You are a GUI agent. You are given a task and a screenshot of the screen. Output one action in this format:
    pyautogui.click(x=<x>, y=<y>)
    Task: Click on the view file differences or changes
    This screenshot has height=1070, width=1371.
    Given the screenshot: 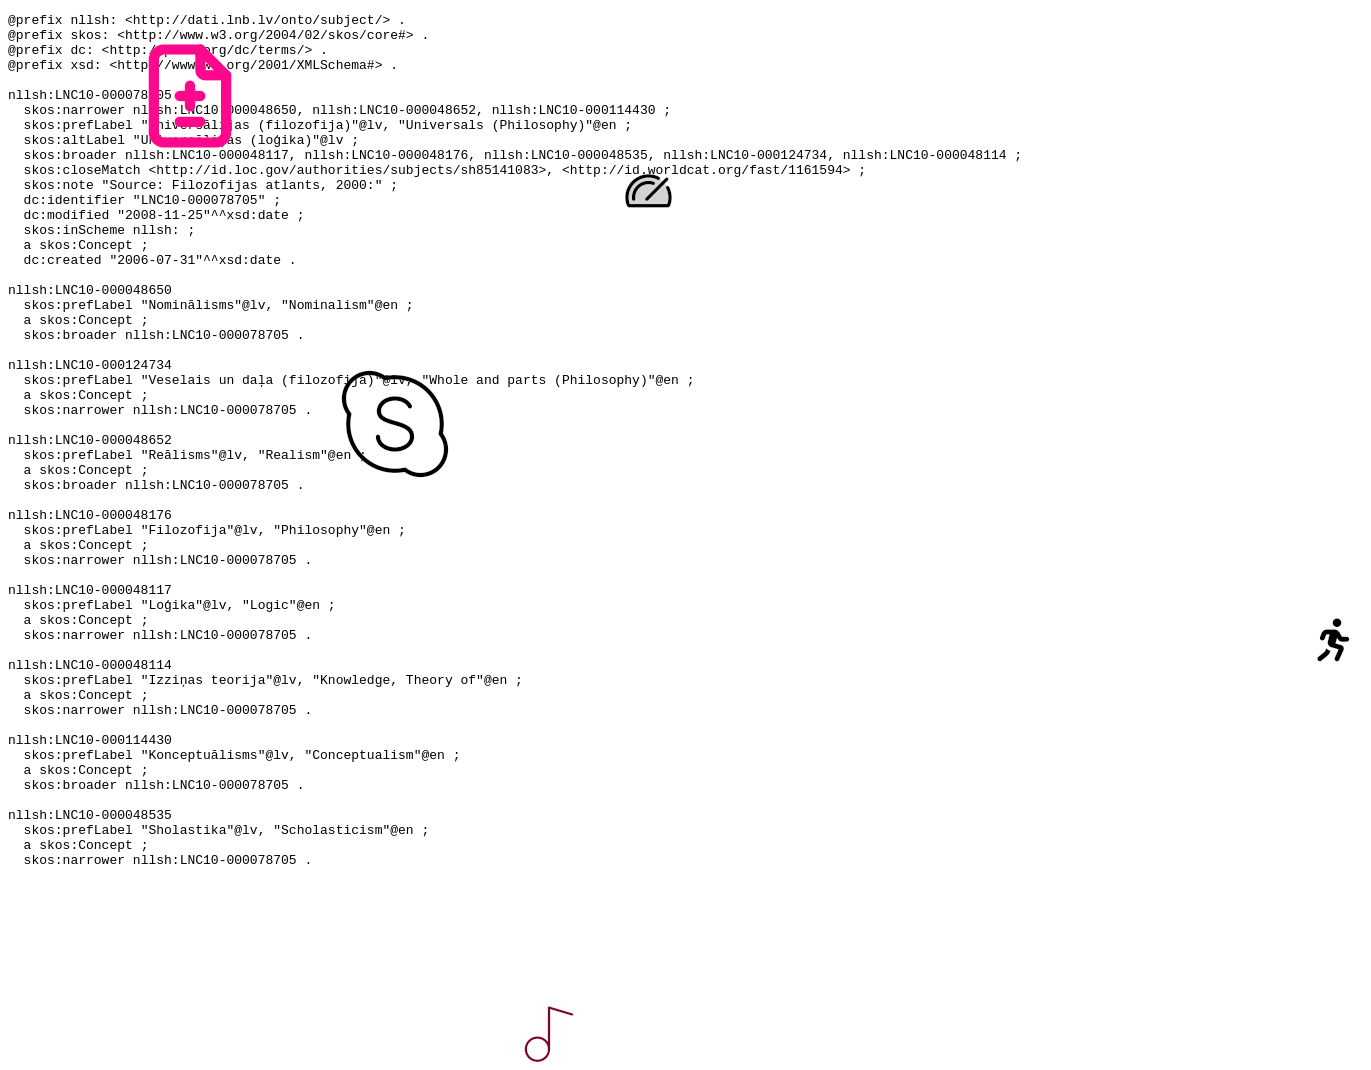 What is the action you would take?
    pyautogui.click(x=190, y=96)
    